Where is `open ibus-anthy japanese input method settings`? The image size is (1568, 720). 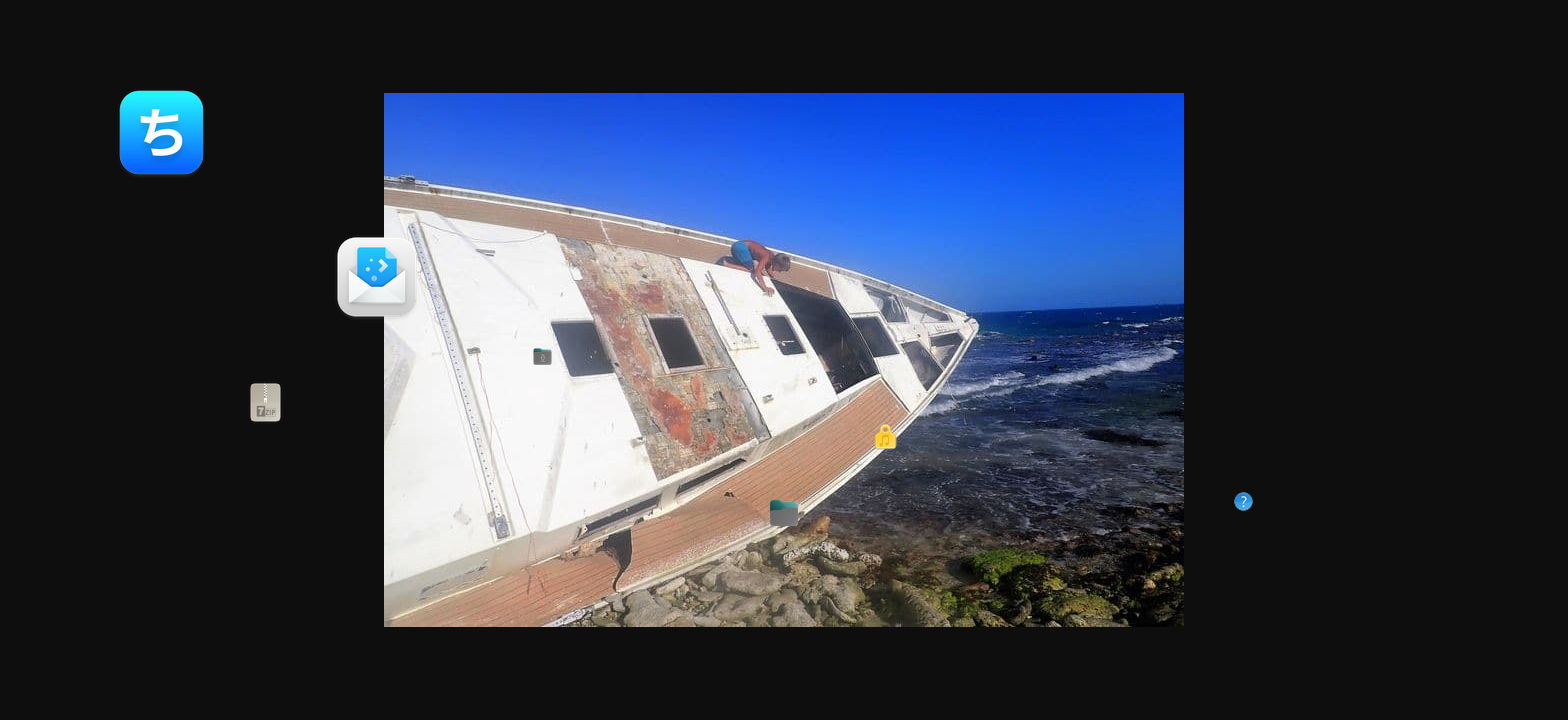
open ibus-anthy japanese input method settings is located at coordinates (161, 132).